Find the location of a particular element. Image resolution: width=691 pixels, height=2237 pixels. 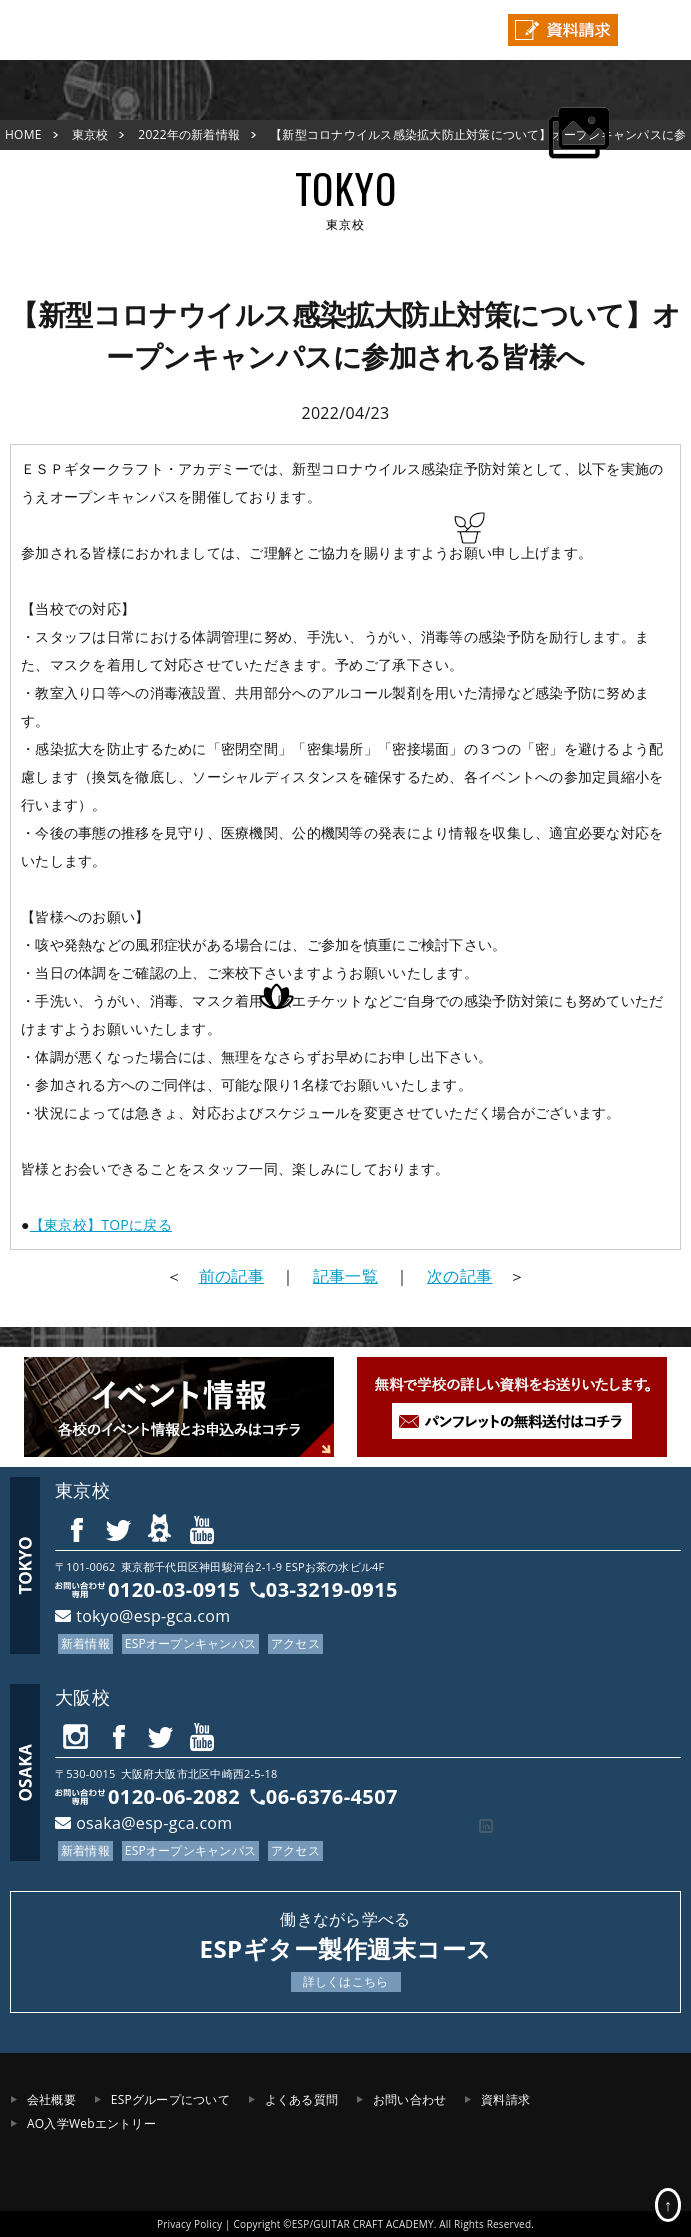

access meditation or mindfulness features is located at coordinates (276, 997).